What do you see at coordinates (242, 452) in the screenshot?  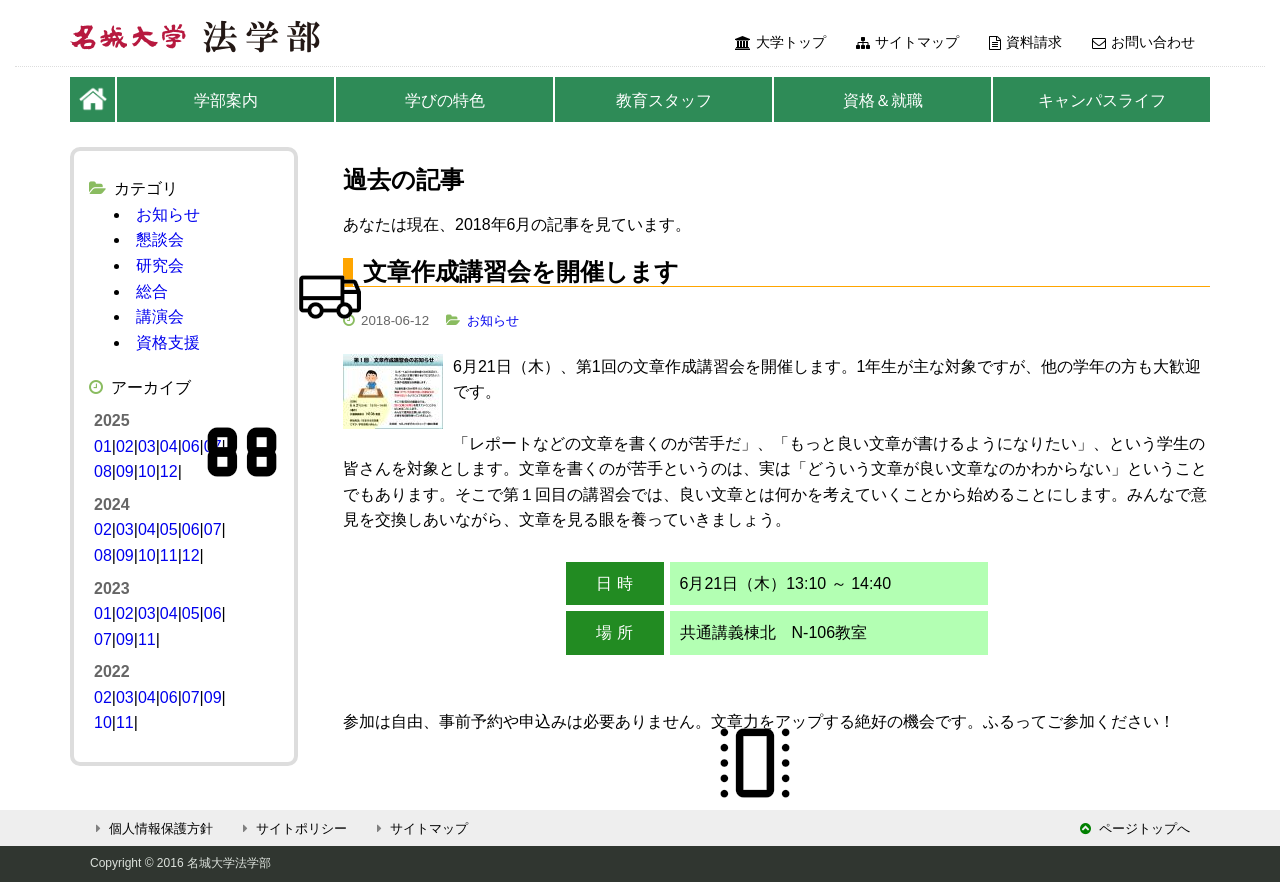 I see `displays the number 88 as a numeric indicator or count` at bounding box center [242, 452].